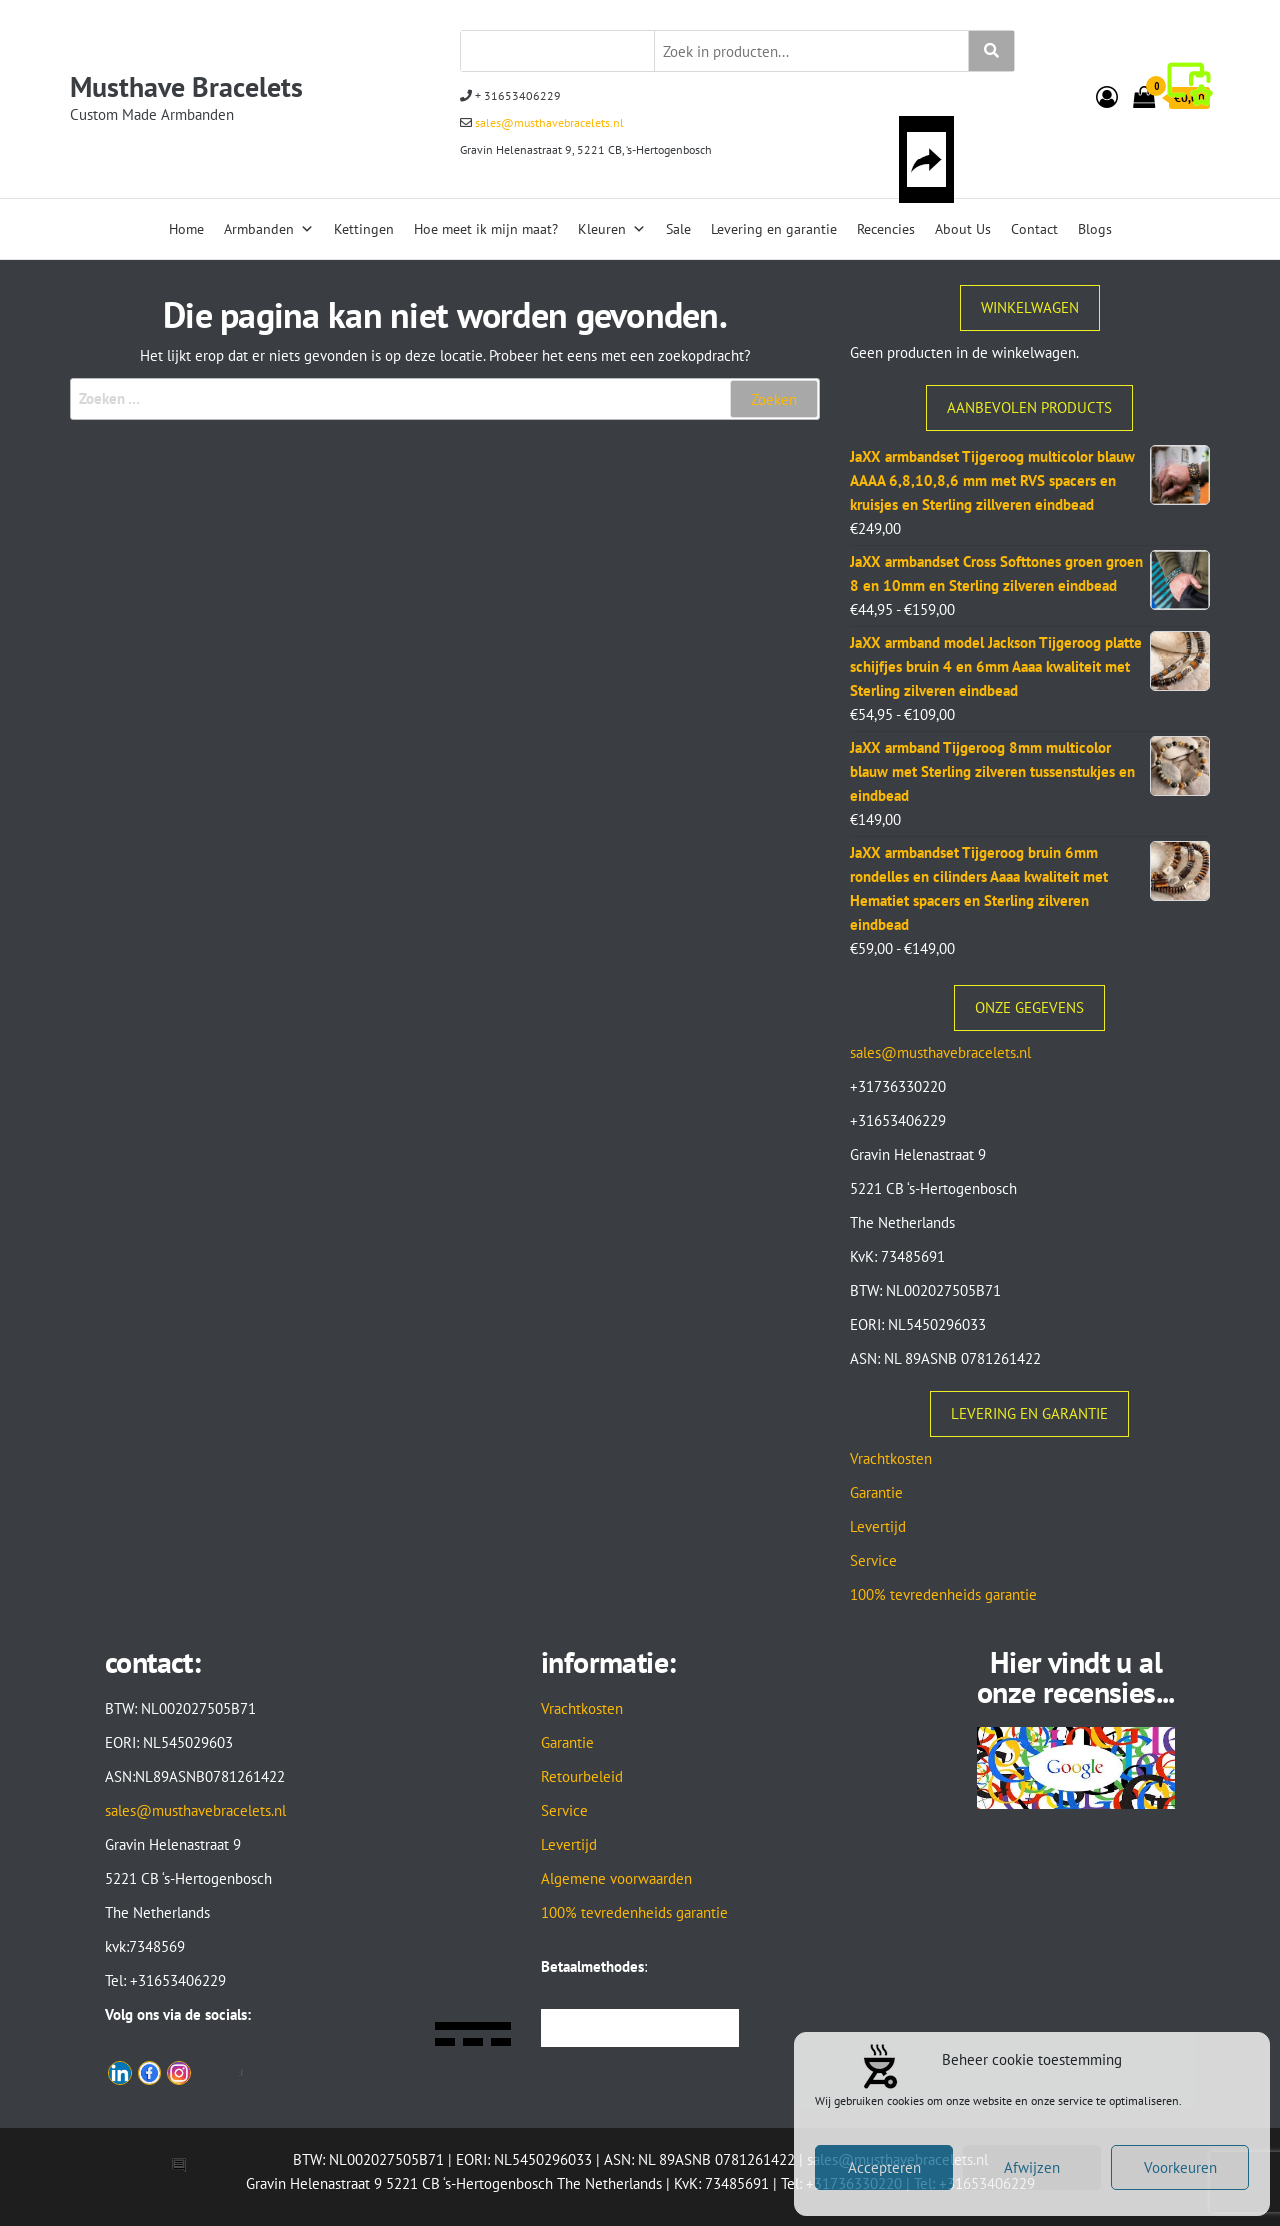 The height and width of the screenshot is (2226, 1280). I want to click on indicates weak cellular network signal, so click(246, 2068).